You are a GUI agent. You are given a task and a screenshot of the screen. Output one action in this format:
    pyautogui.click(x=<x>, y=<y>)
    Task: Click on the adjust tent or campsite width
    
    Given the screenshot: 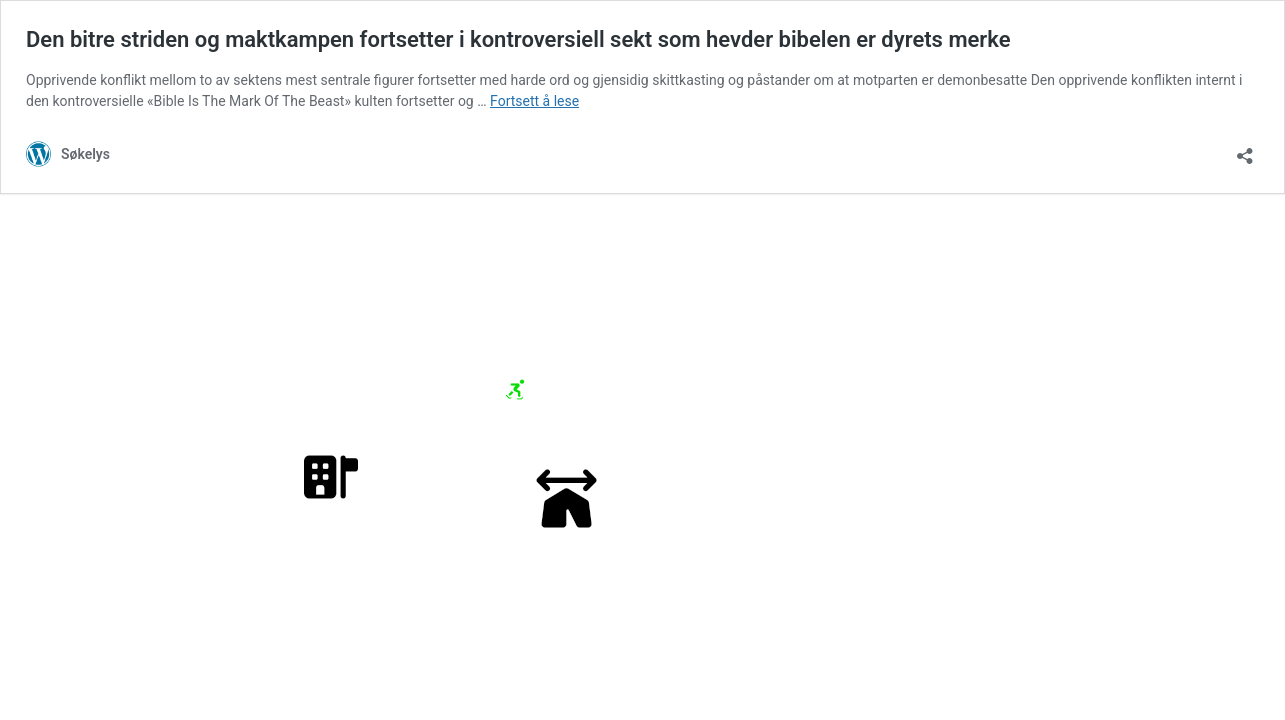 What is the action you would take?
    pyautogui.click(x=566, y=498)
    